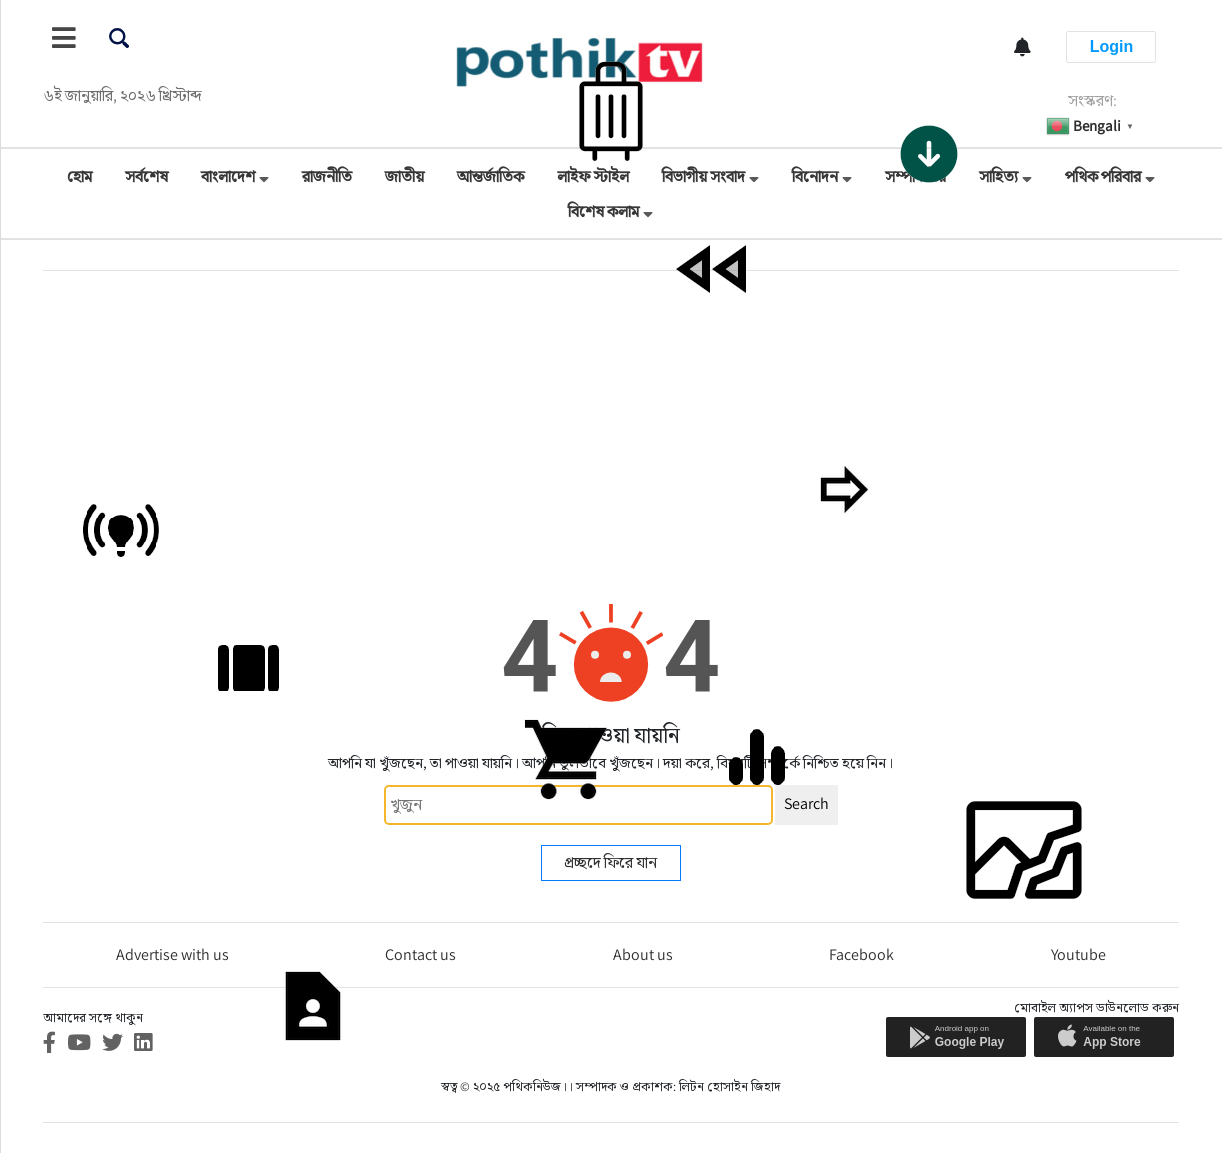 This screenshot has width=1222, height=1153. What do you see at coordinates (714, 269) in the screenshot?
I see `rewind media playback` at bounding box center [714, 269].